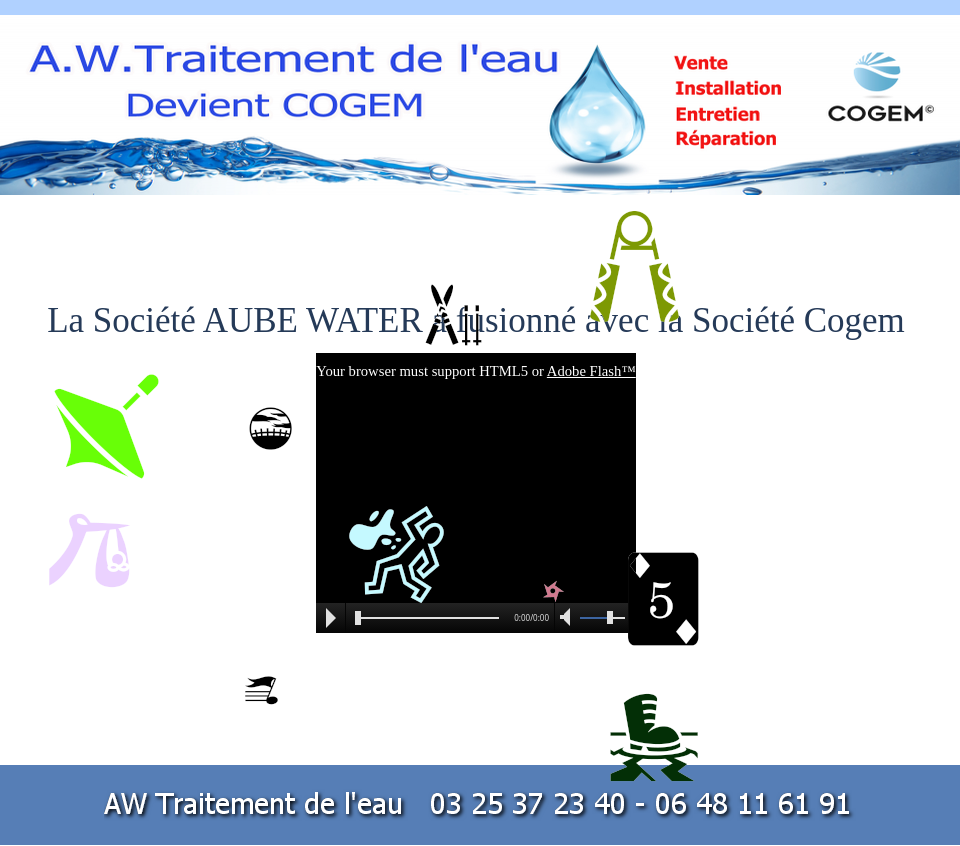  What do you see at coordinates (654, 737) in the screenshot?
I see `activate ground slam ability` at bounding box center [654, 737].